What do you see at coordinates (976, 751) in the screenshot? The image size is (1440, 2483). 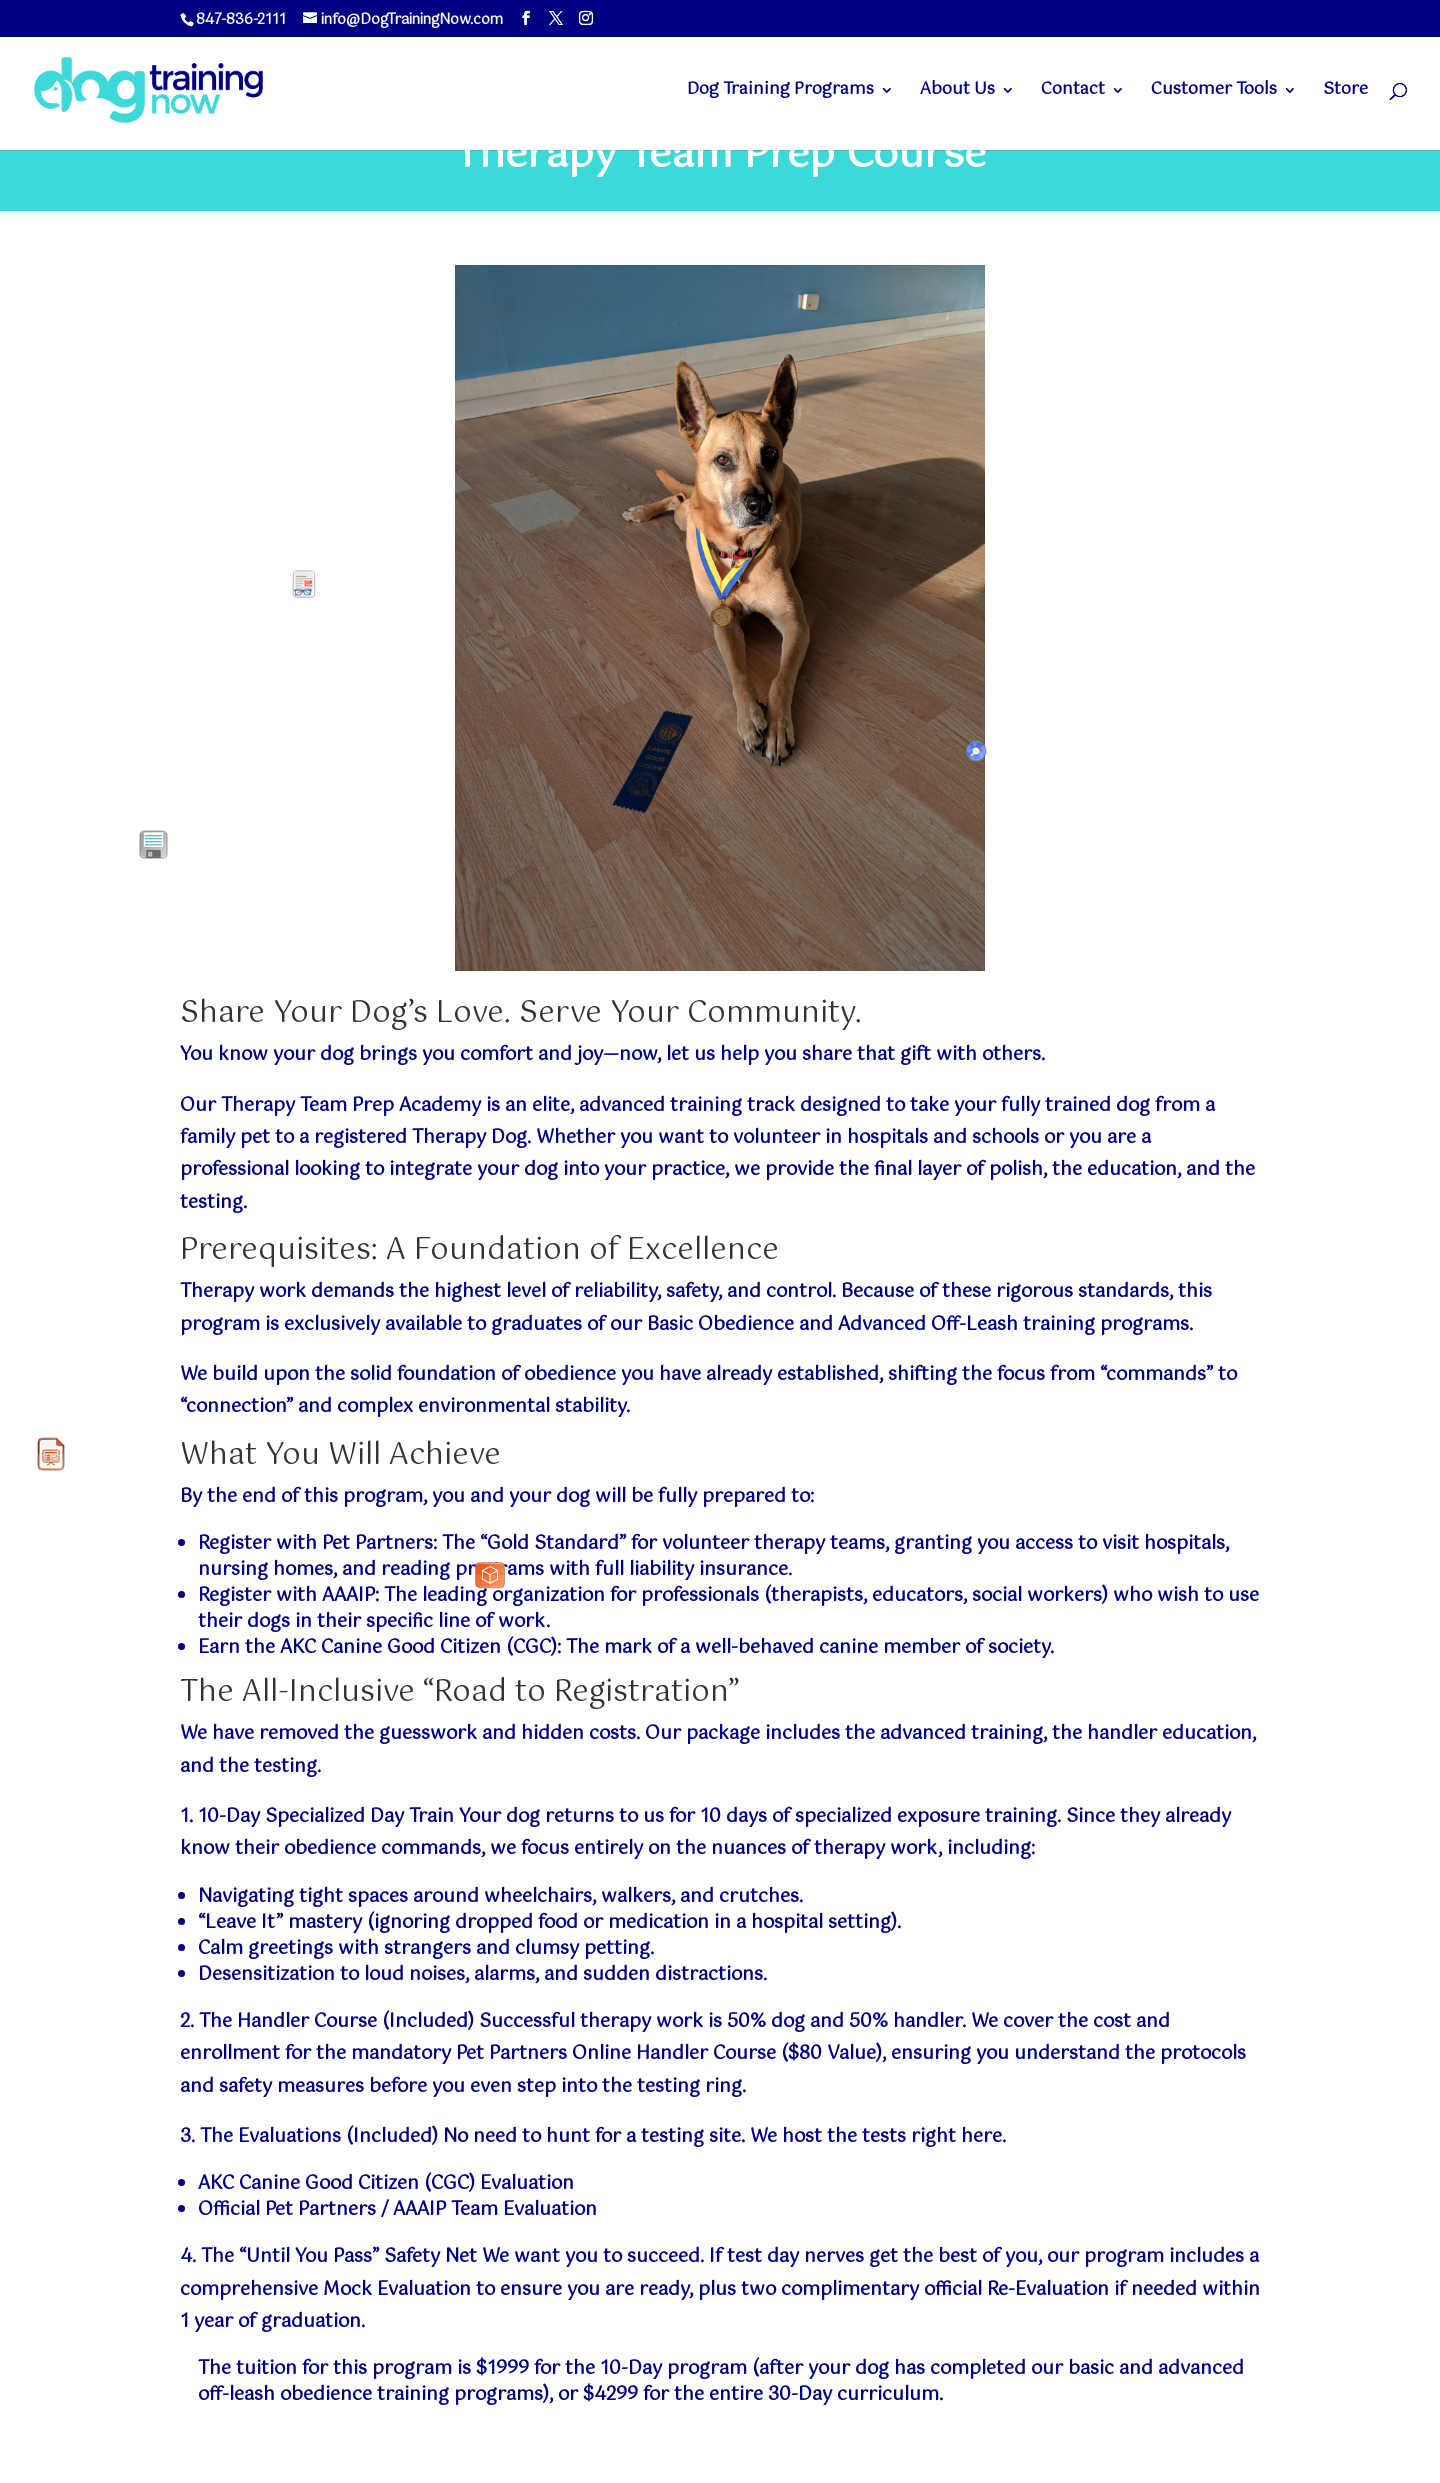 I see `open the web browser app` at bounding box center [976, 751].